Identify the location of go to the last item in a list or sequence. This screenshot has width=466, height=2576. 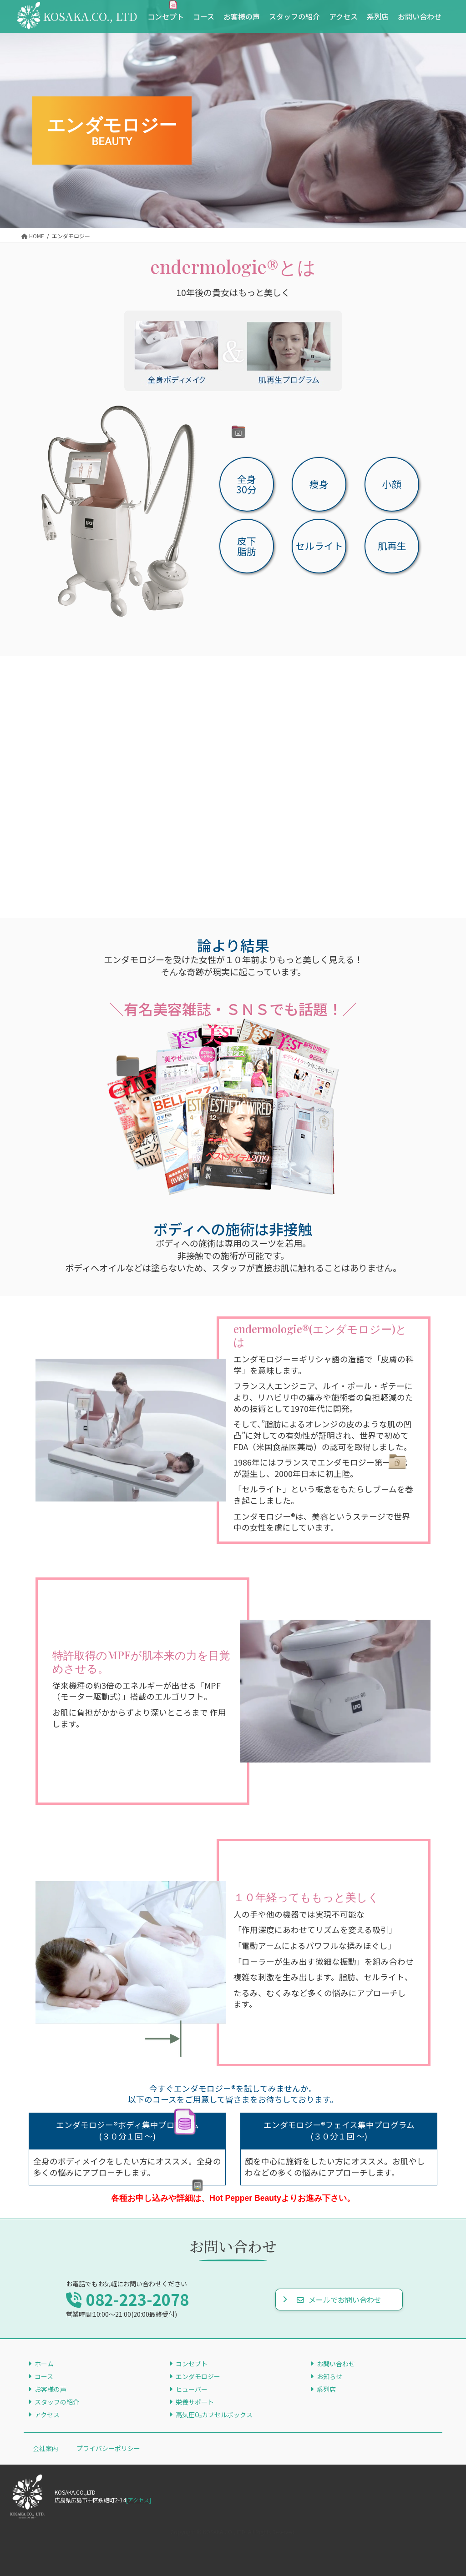
(163, 2039).